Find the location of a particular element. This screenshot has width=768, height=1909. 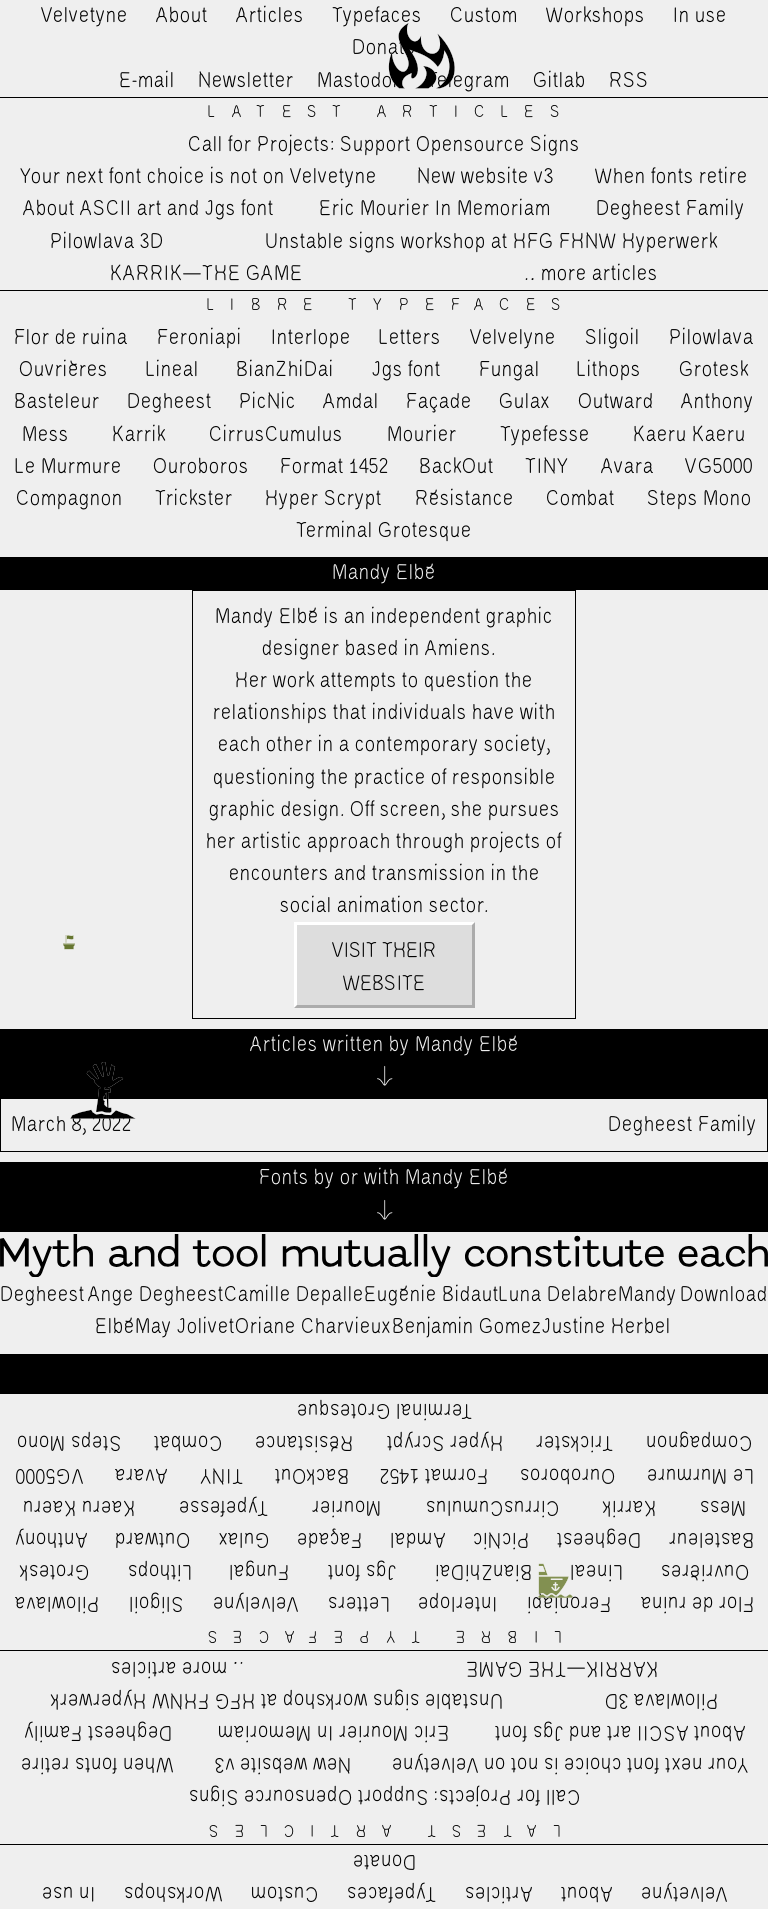

capture the flag or territory marker is located at coordinates (69, 942).